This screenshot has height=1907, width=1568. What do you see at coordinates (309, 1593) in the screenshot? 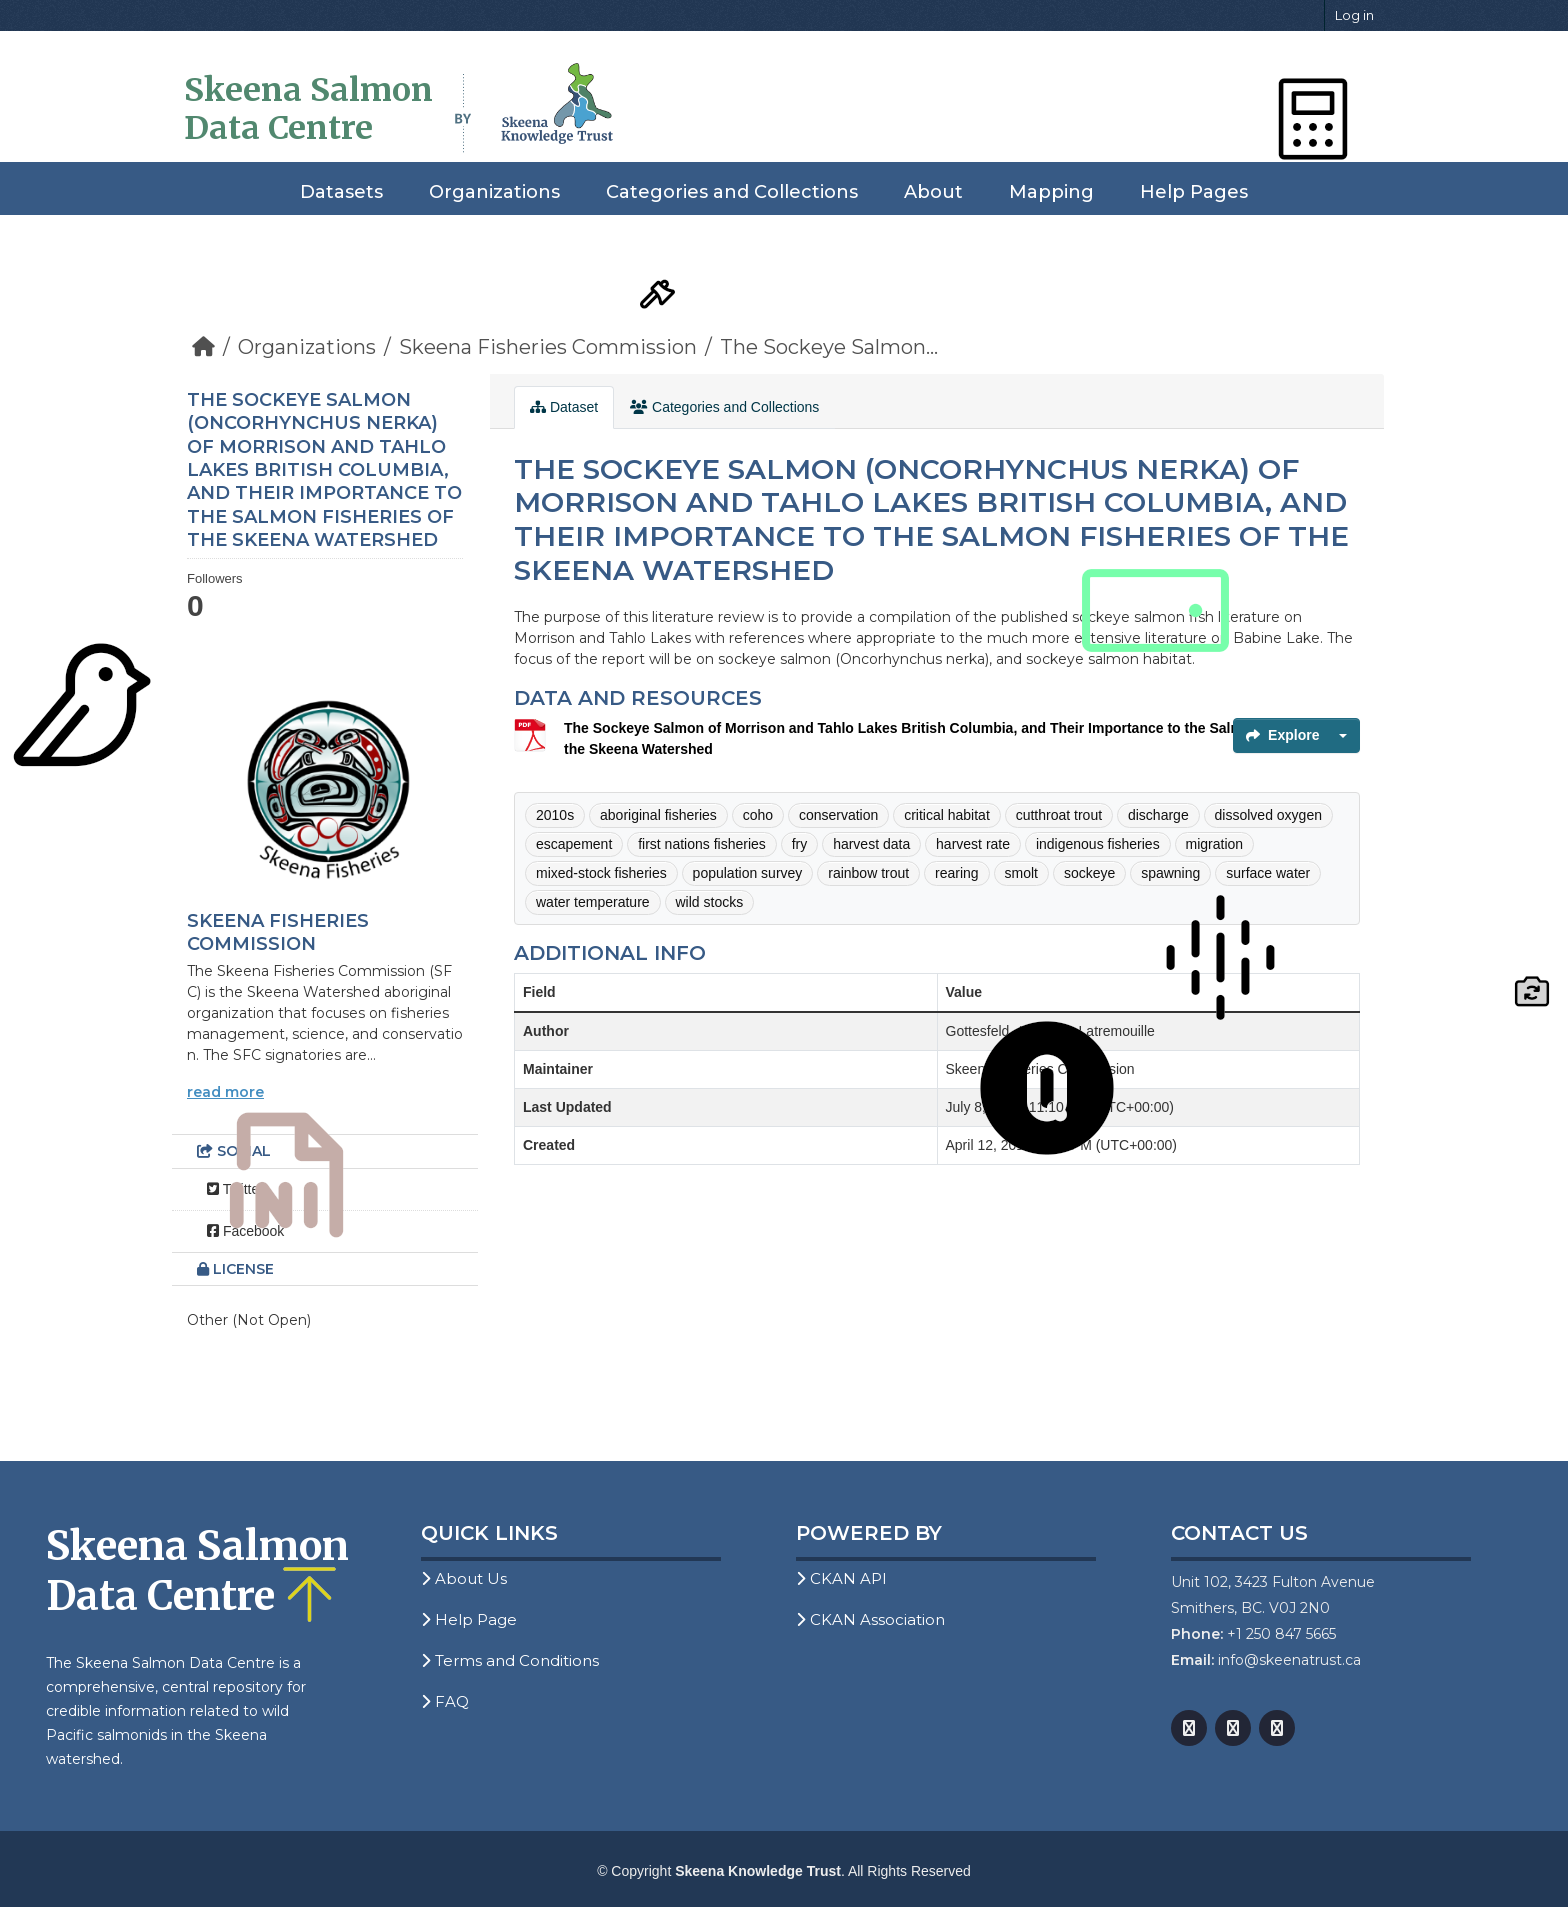
I see `upload a file or content` at bounding box center [309, 1593].